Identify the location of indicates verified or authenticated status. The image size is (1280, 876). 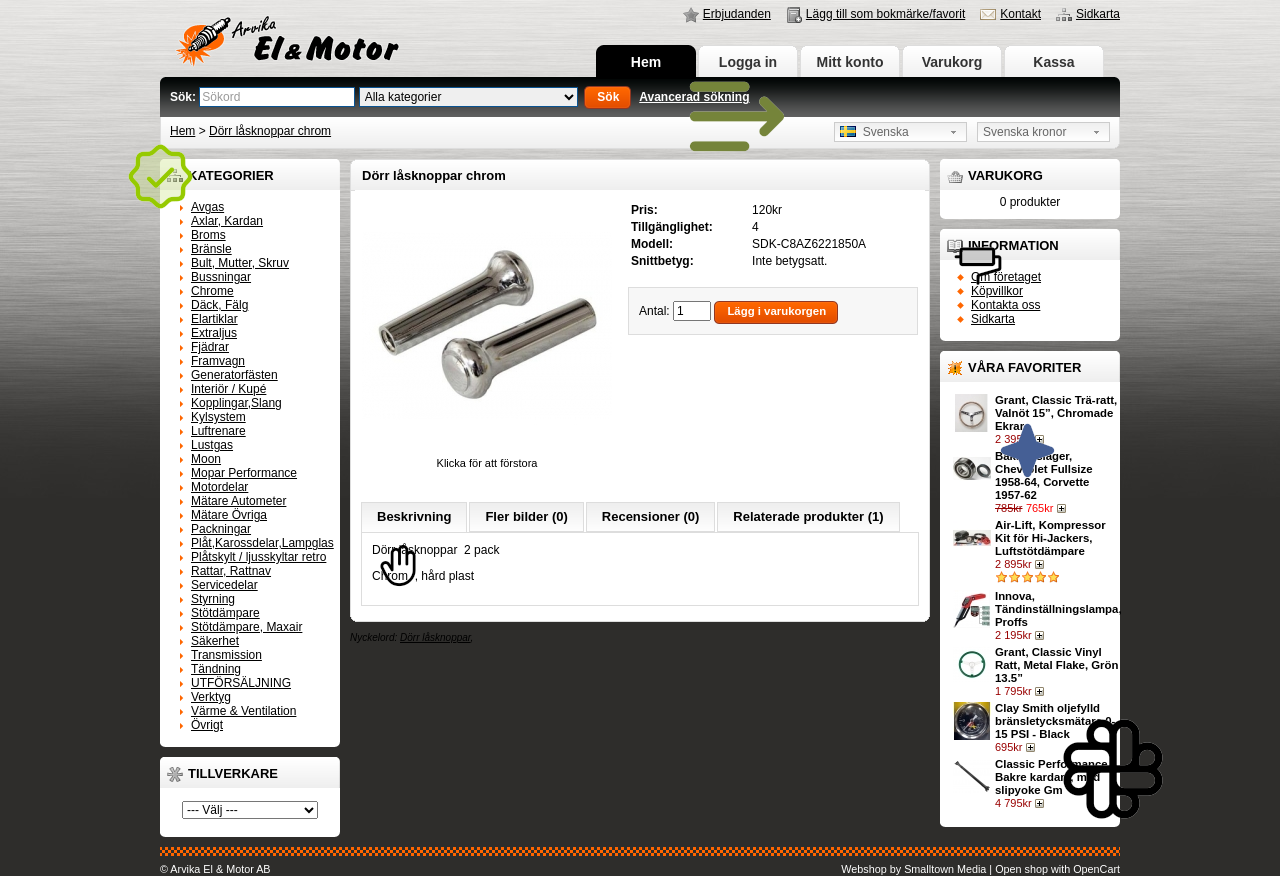
(160, 176).